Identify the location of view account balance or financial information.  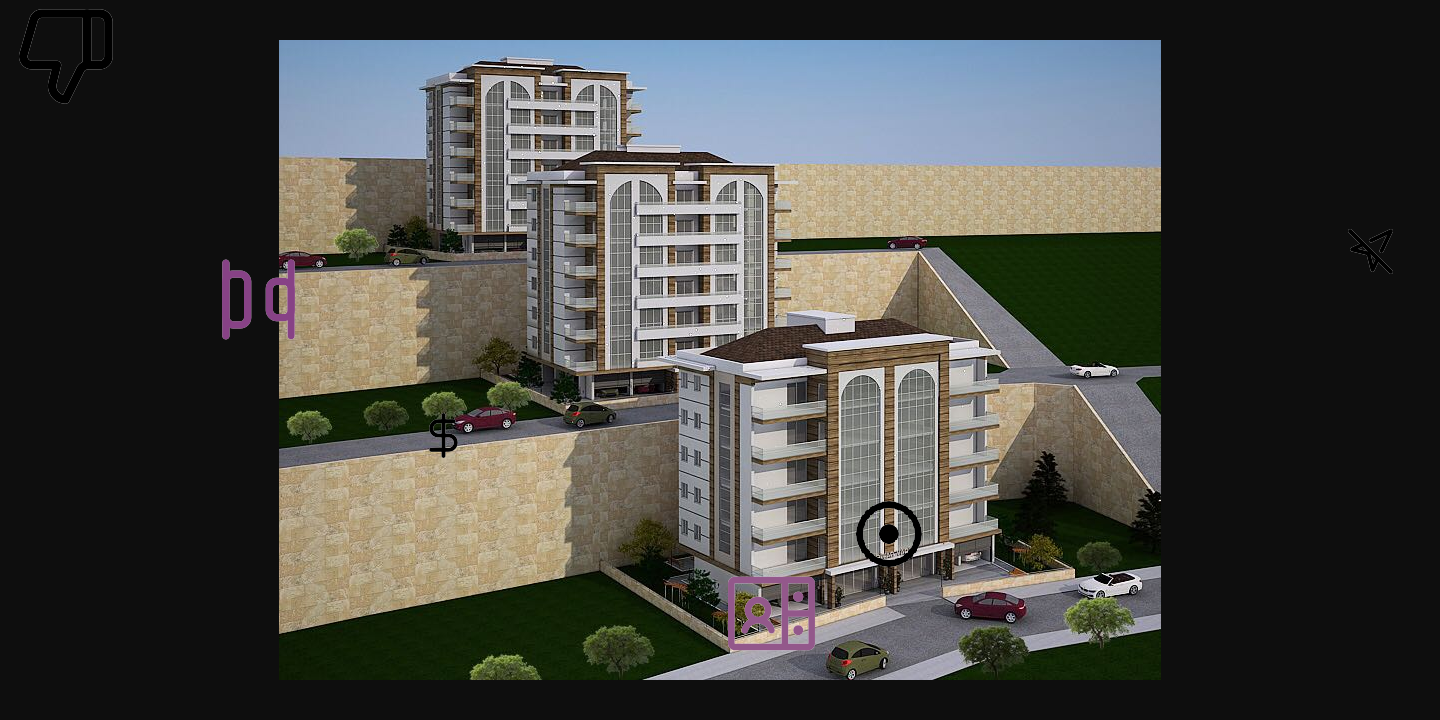
(443, 435).